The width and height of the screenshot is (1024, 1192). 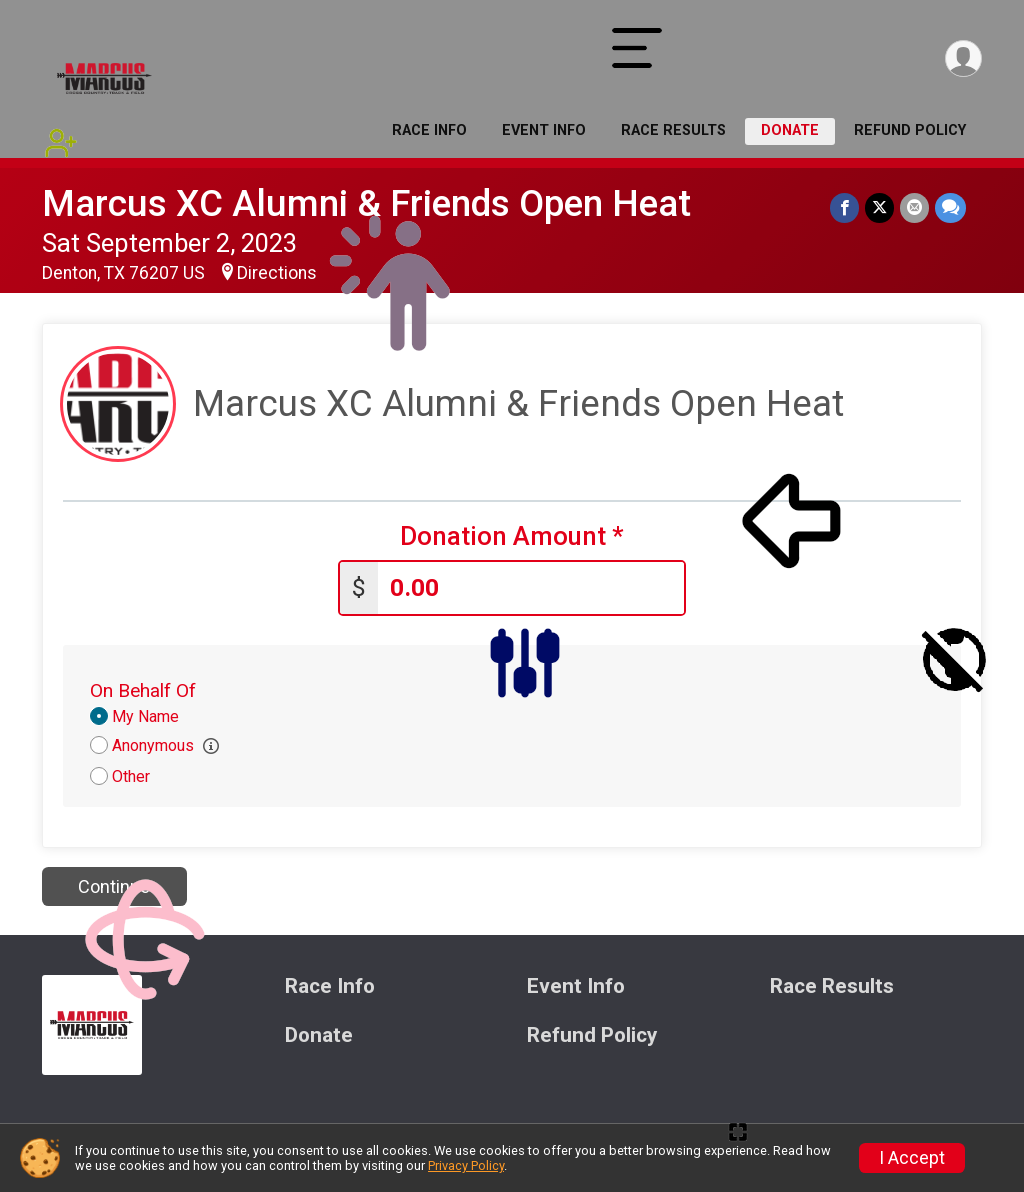 What do you see at coordinates (738, 1132) in the screenshot?
I see `access pages or documents` at bounding box center [738, 1132].